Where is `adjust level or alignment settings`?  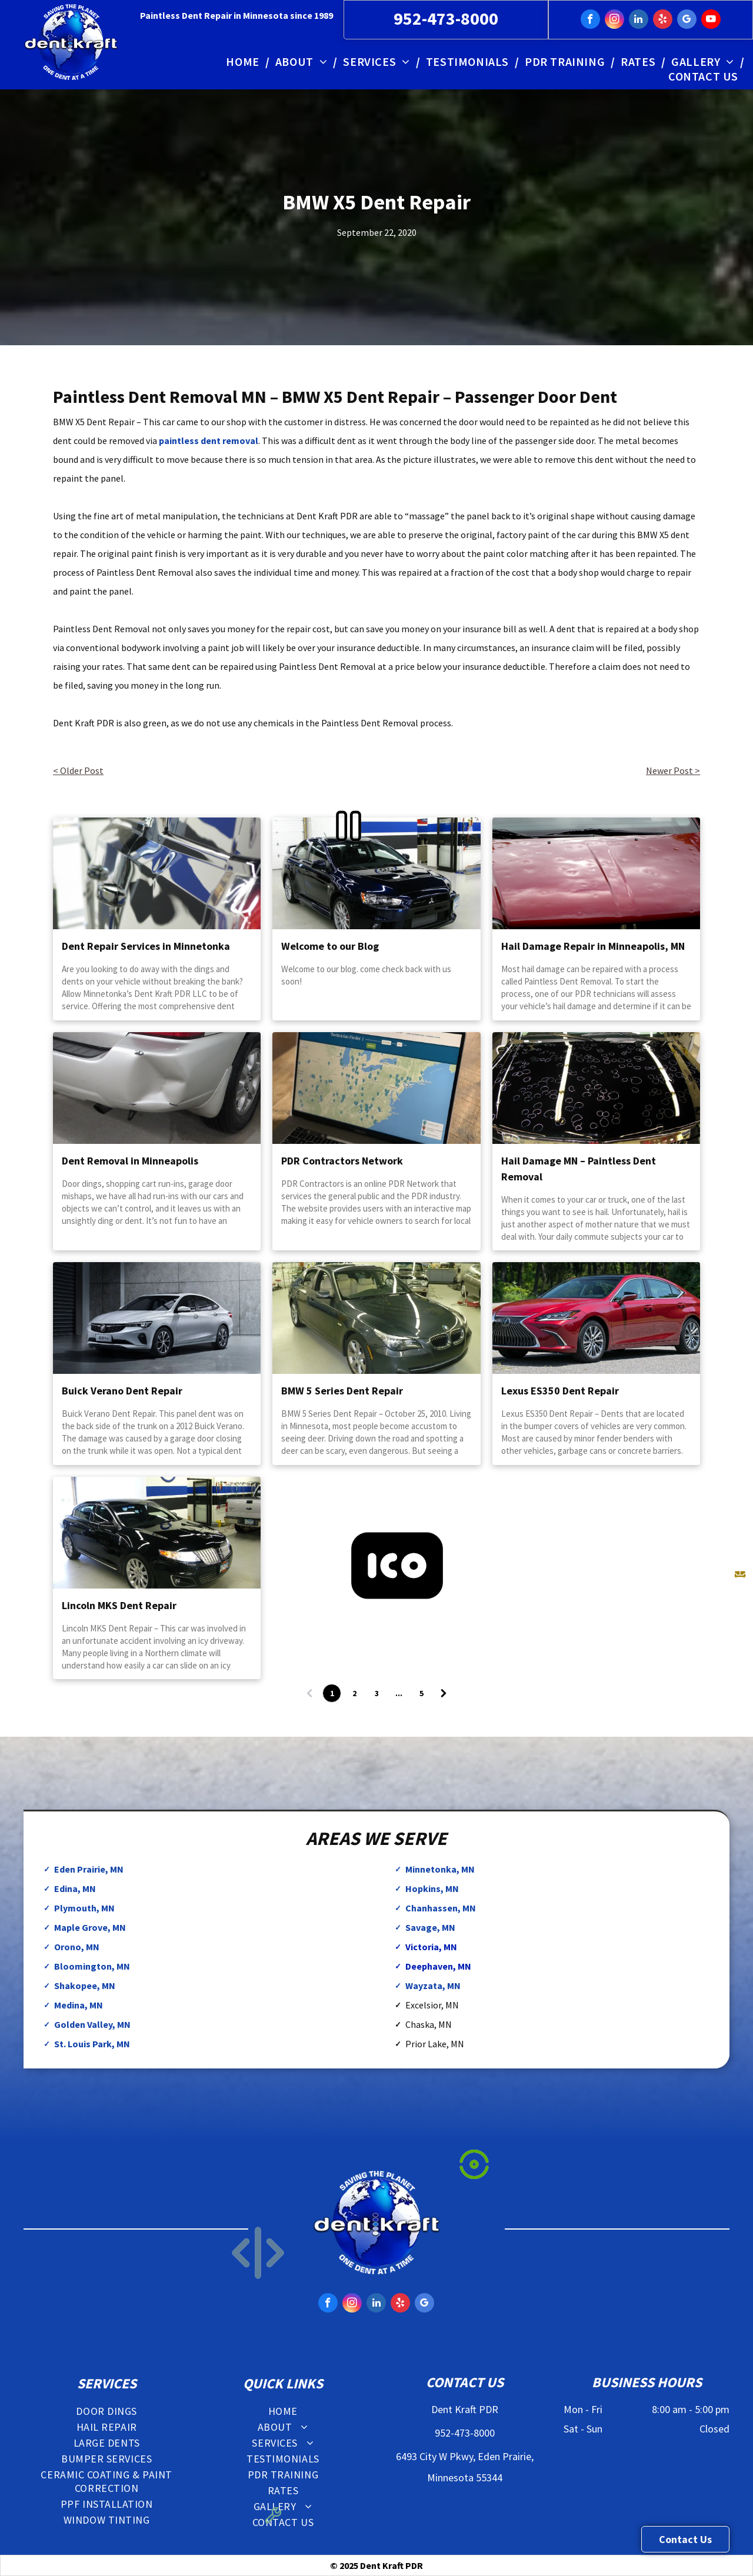
adjust level or alignment settings is located at coordinates (474, 2164).